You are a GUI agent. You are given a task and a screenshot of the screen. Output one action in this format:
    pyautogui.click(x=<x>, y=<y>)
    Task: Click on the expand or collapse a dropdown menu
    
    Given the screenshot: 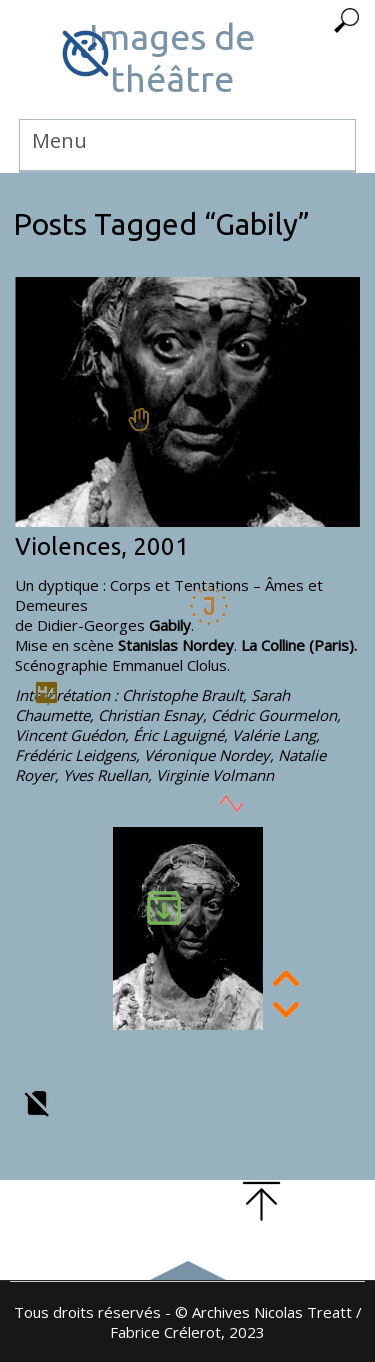 What is the action you would take?
    pyautogui.click(x=286, y=994)
    